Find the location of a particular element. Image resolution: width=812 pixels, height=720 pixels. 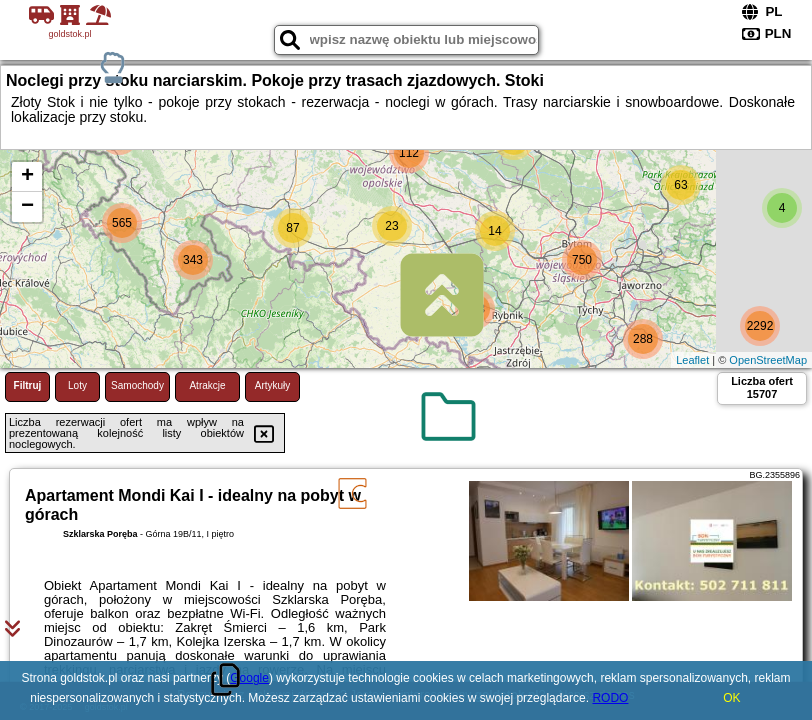

scroll to top of page is located at coordinates (442, 295).